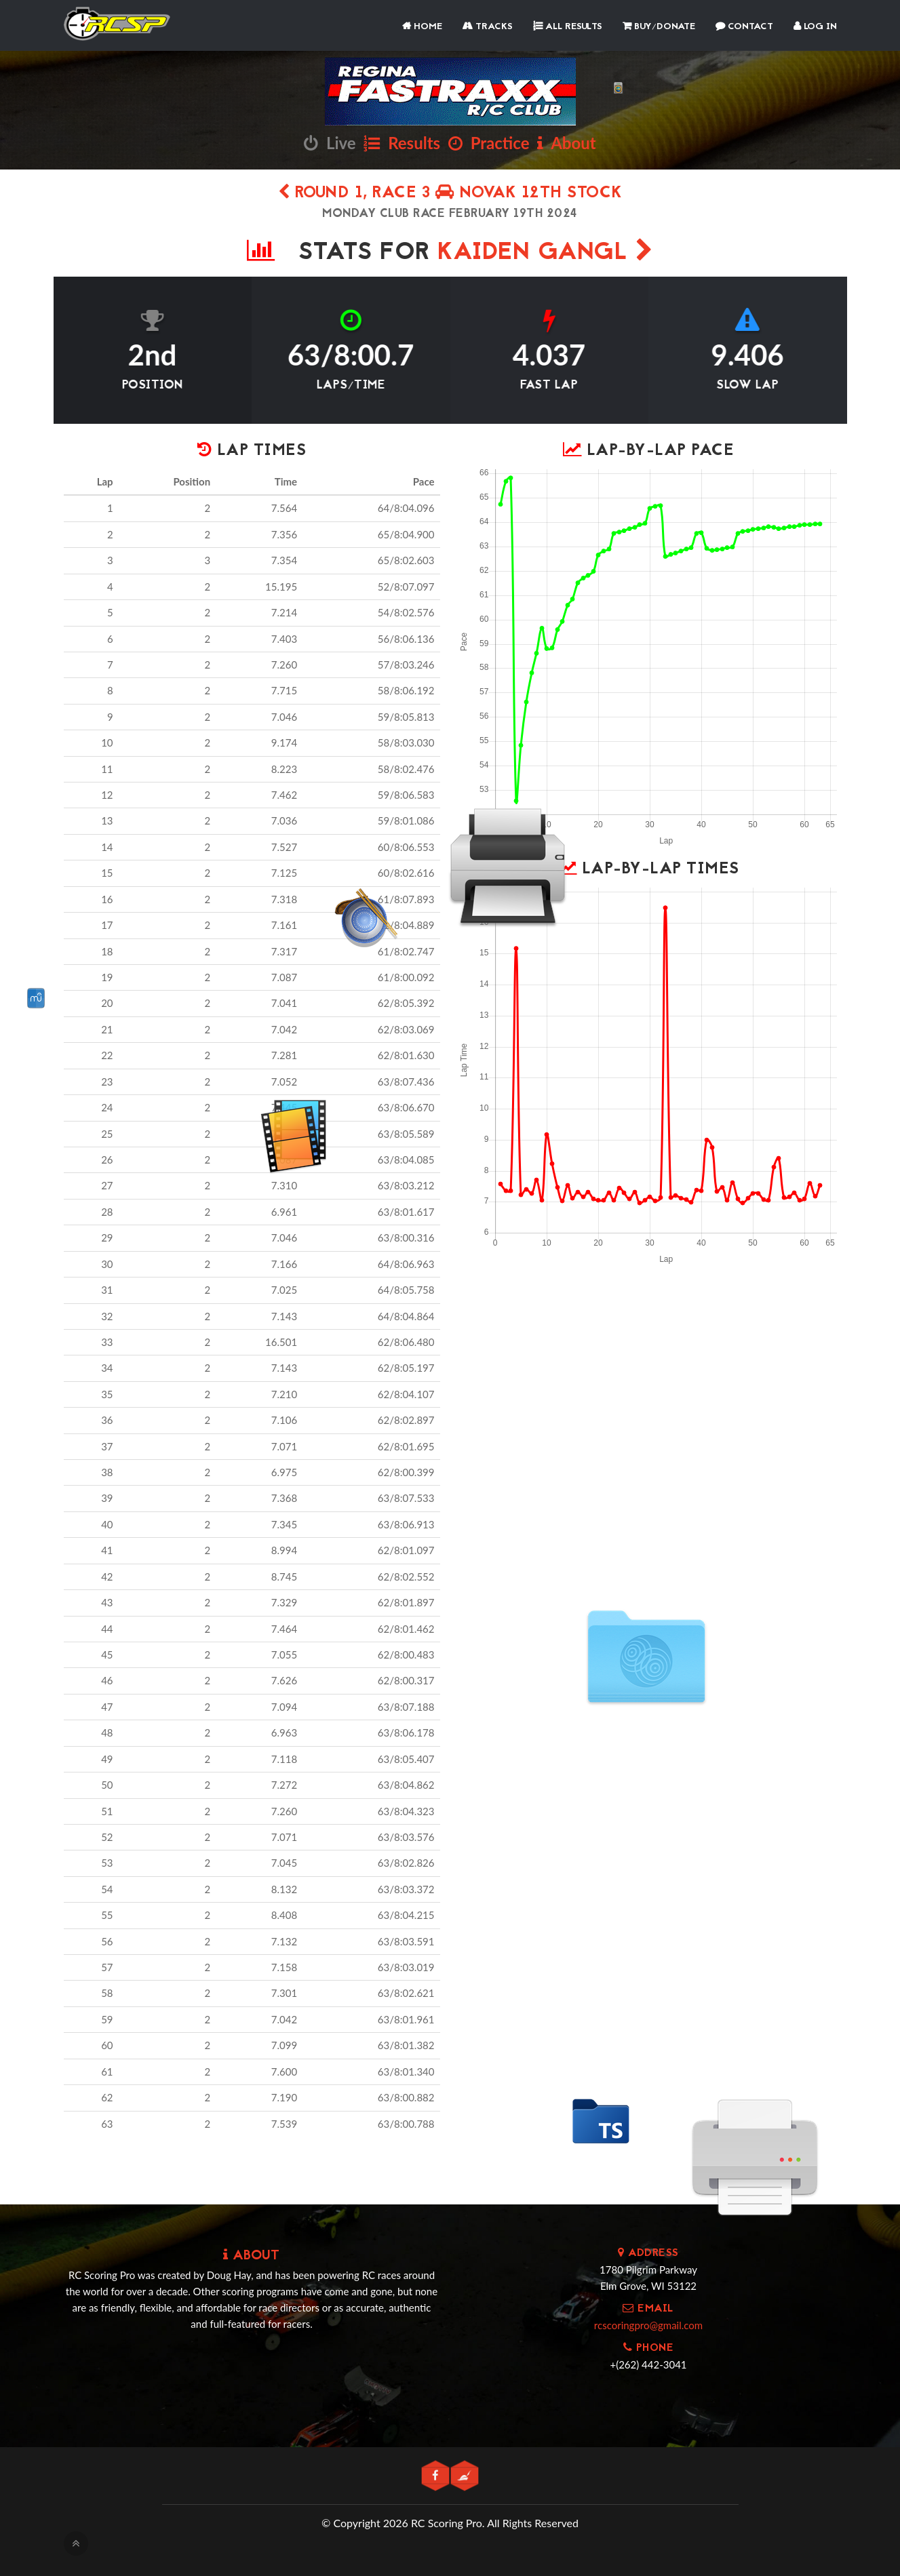 The height and width of the screenshot is (2576, 900). What do you see at coordinates (366, 917) in the screenshot?
I see `sync services application icon` at bounding box center [366, 917].